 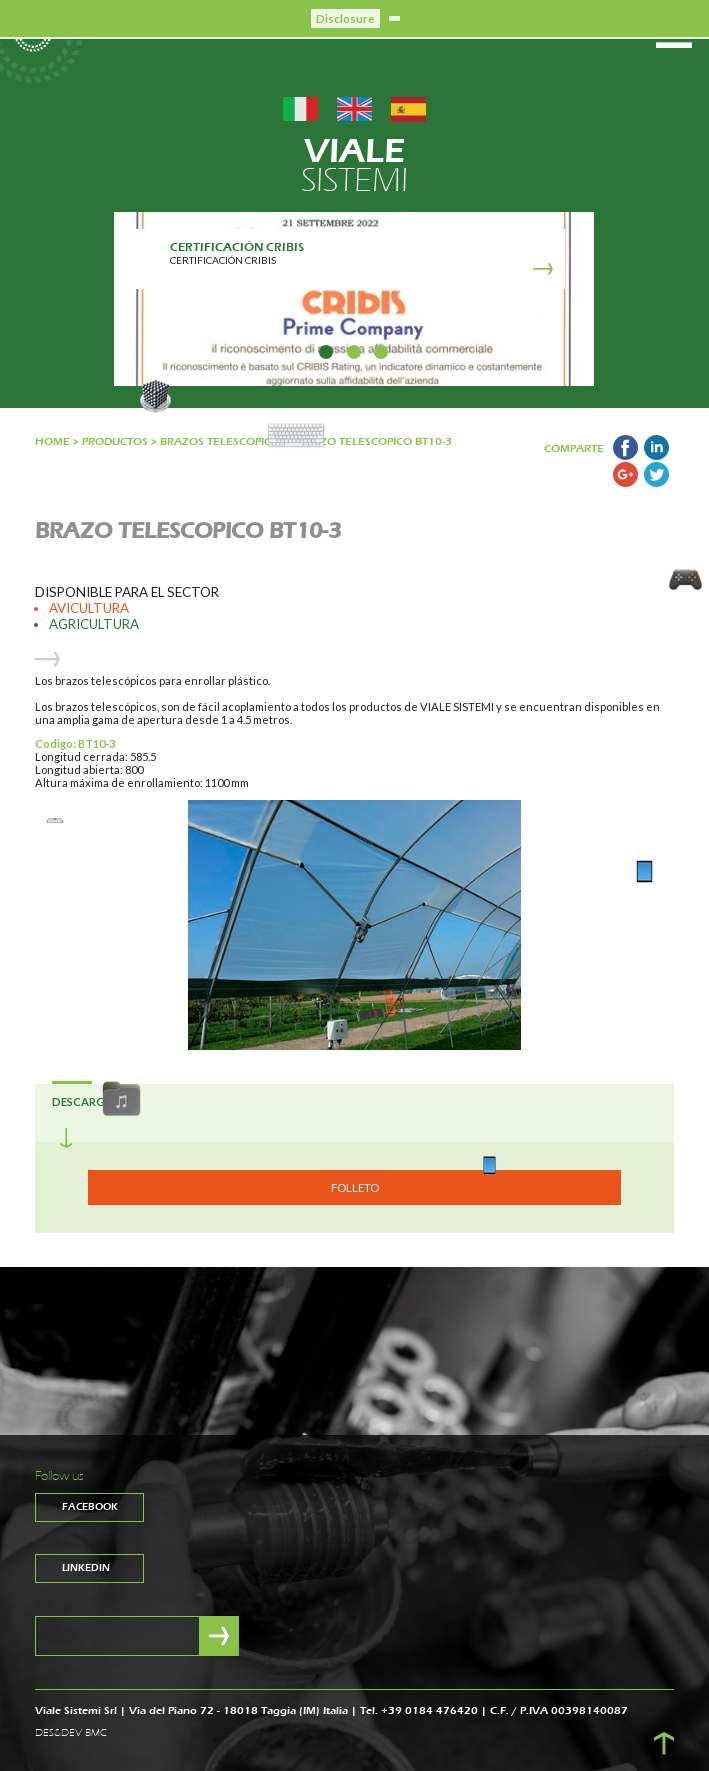 I want to click on configure game controller settings, so click(x=685, y=579).